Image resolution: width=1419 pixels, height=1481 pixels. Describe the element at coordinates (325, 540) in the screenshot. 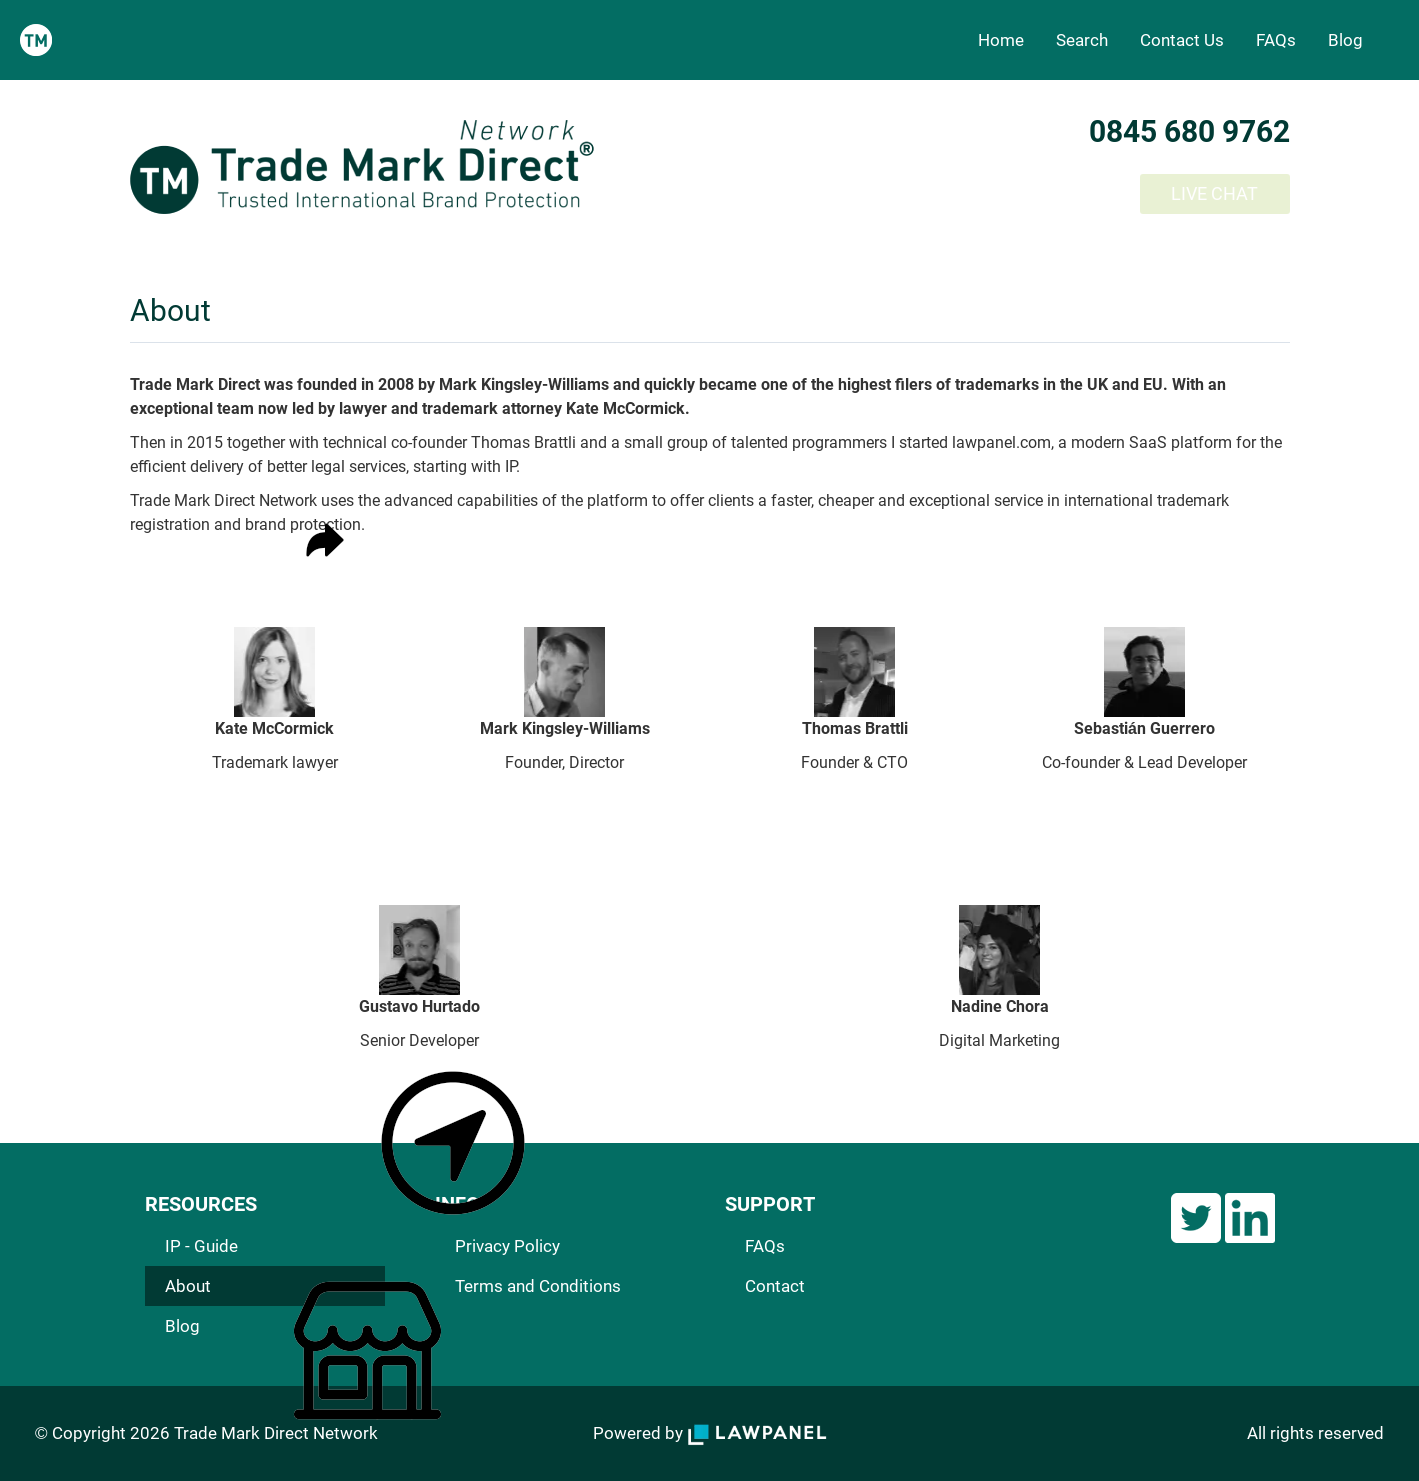

I see `share or forward content` at that location.